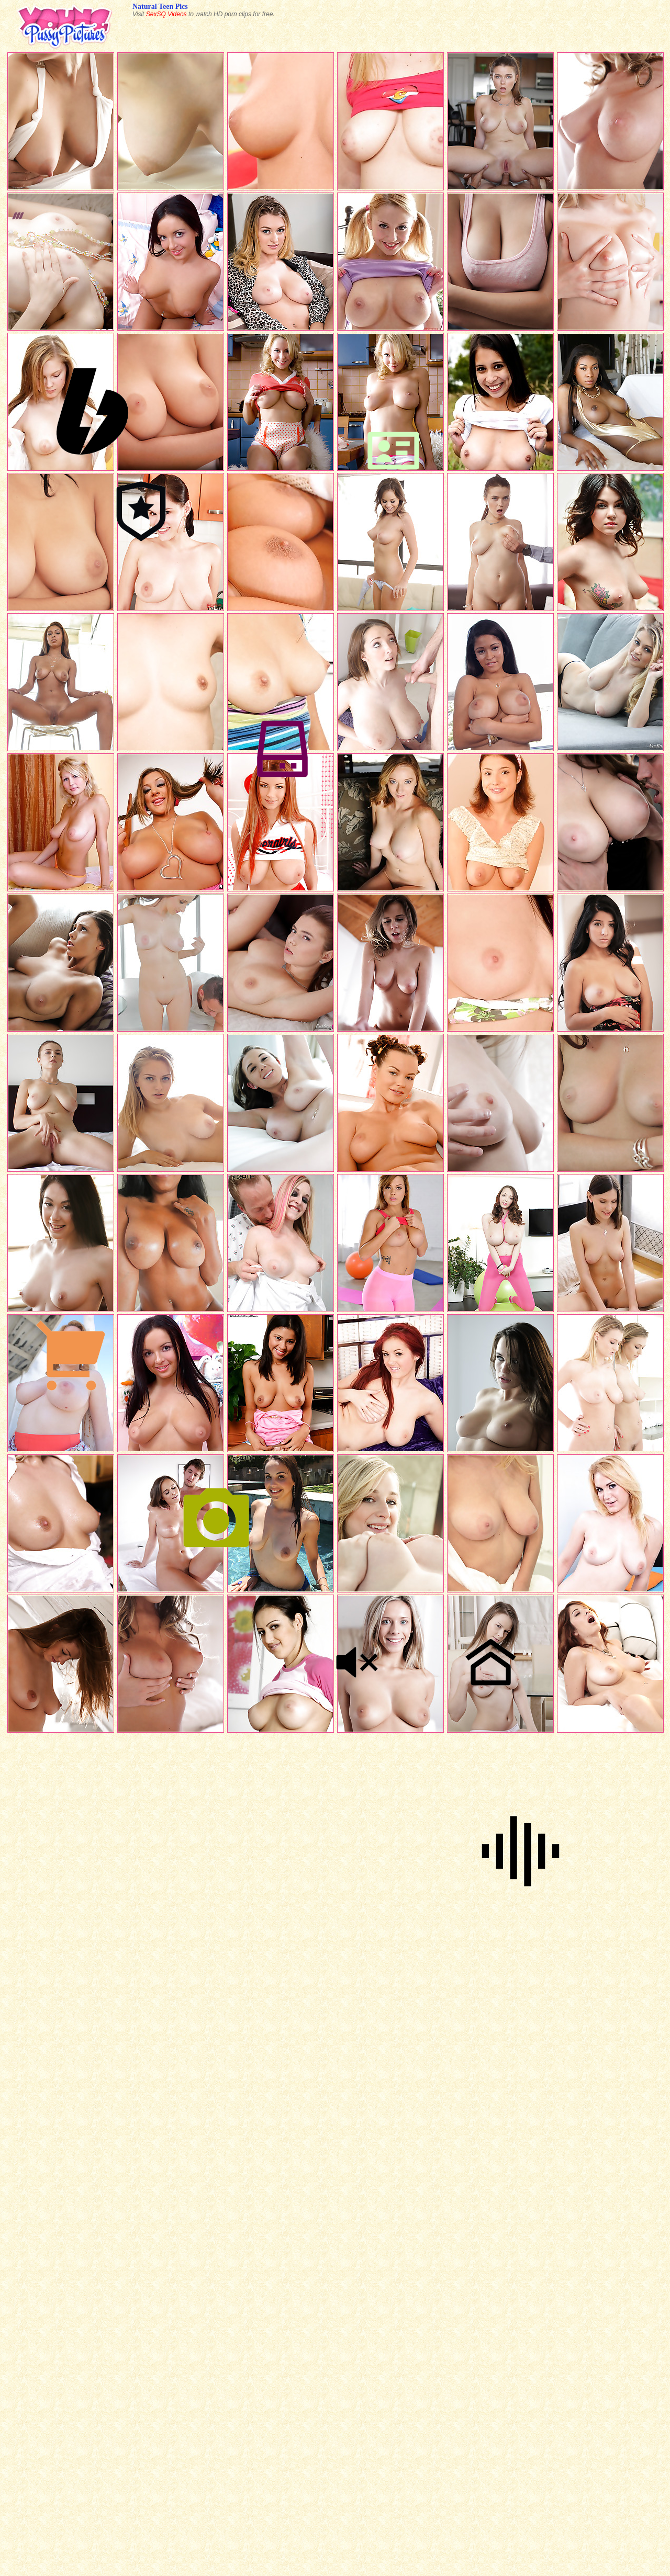 Image resolution: width=670 pixels, height=2576 pixels. What do you see at coordinates (141, 511) in the screenshot?
I see `indicates premium or verified security status` at bounding box center [141, 511].